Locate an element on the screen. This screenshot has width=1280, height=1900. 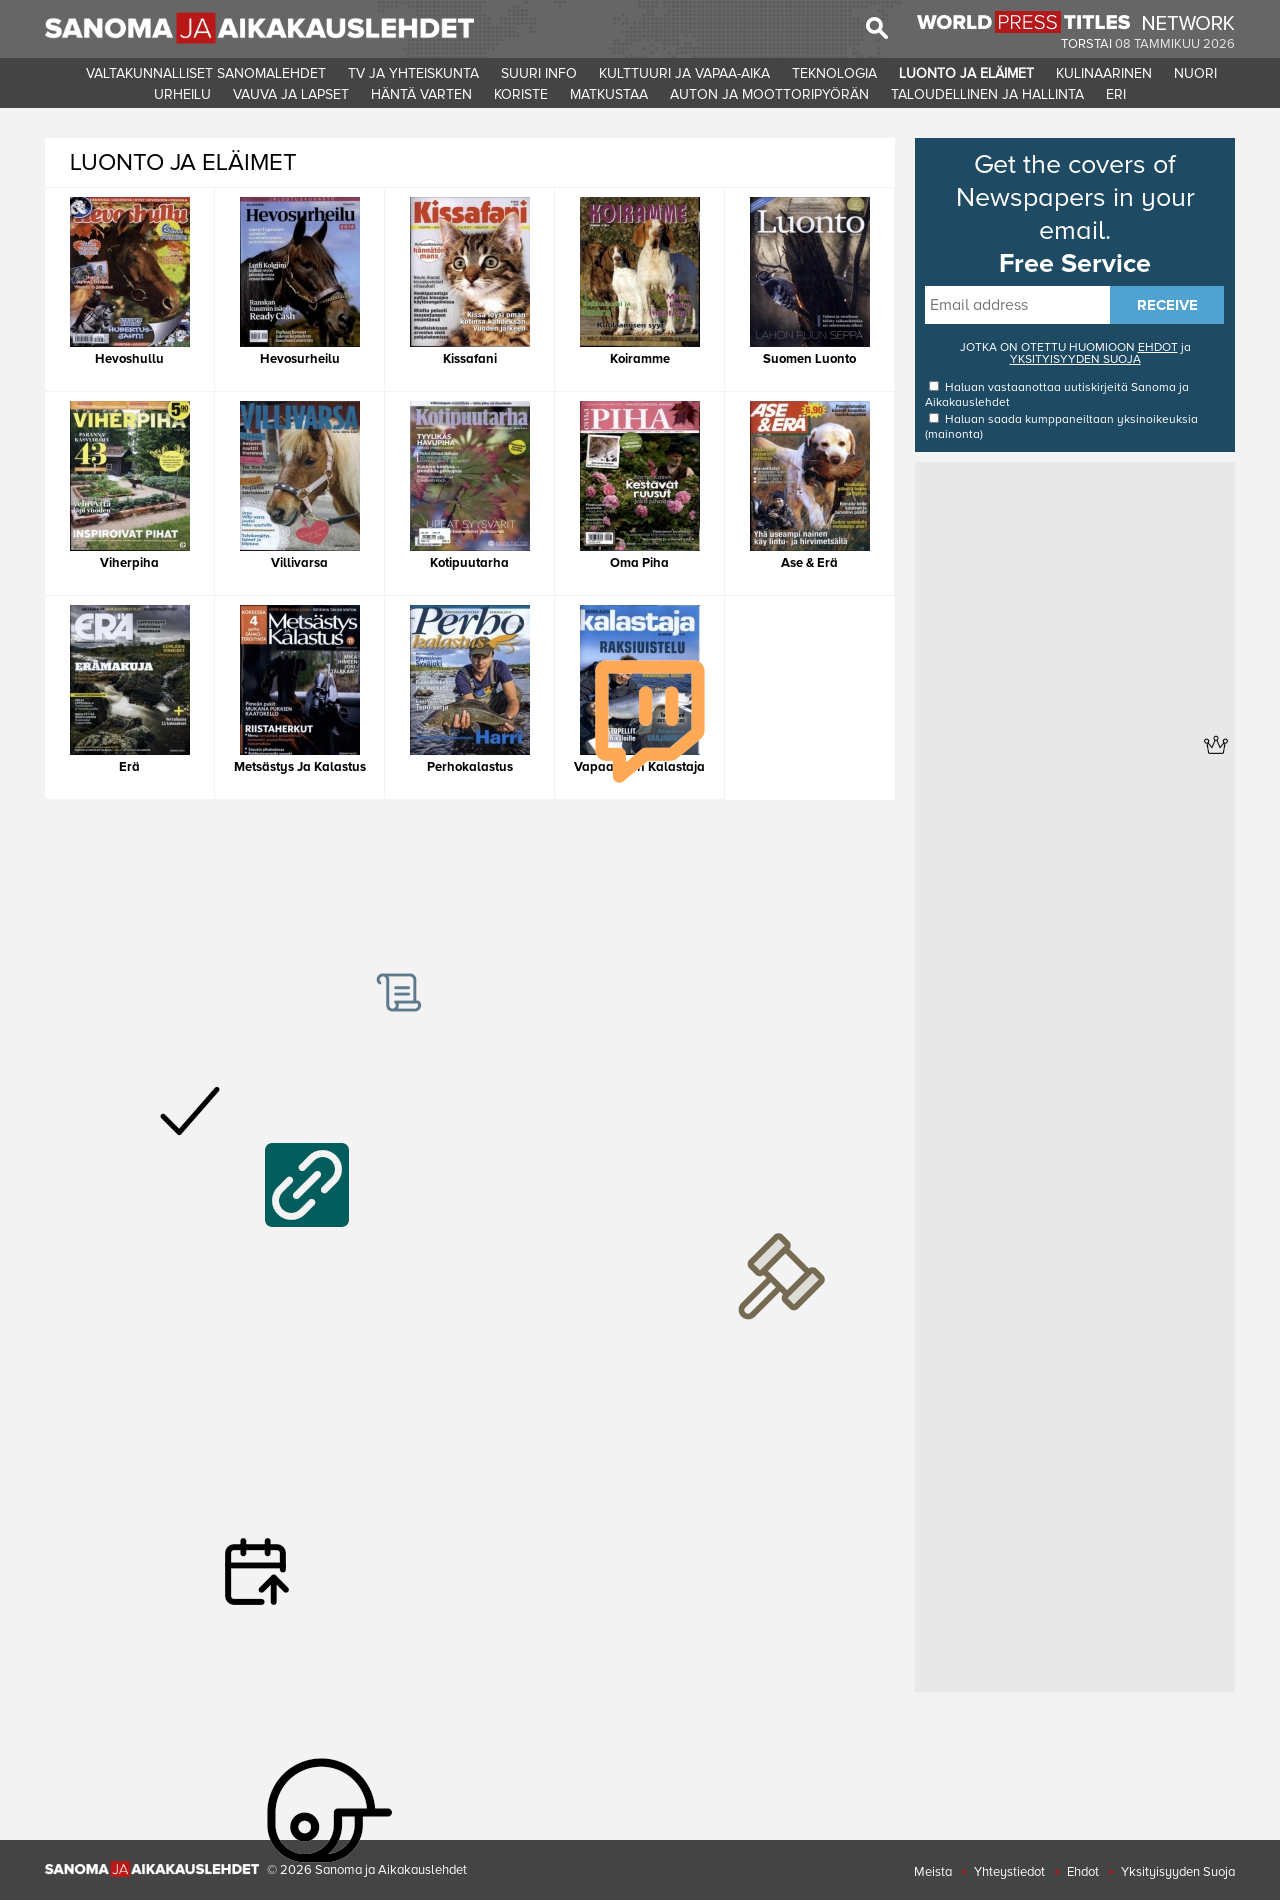
confirm or submit an action is located at coordinates (190, 1111).